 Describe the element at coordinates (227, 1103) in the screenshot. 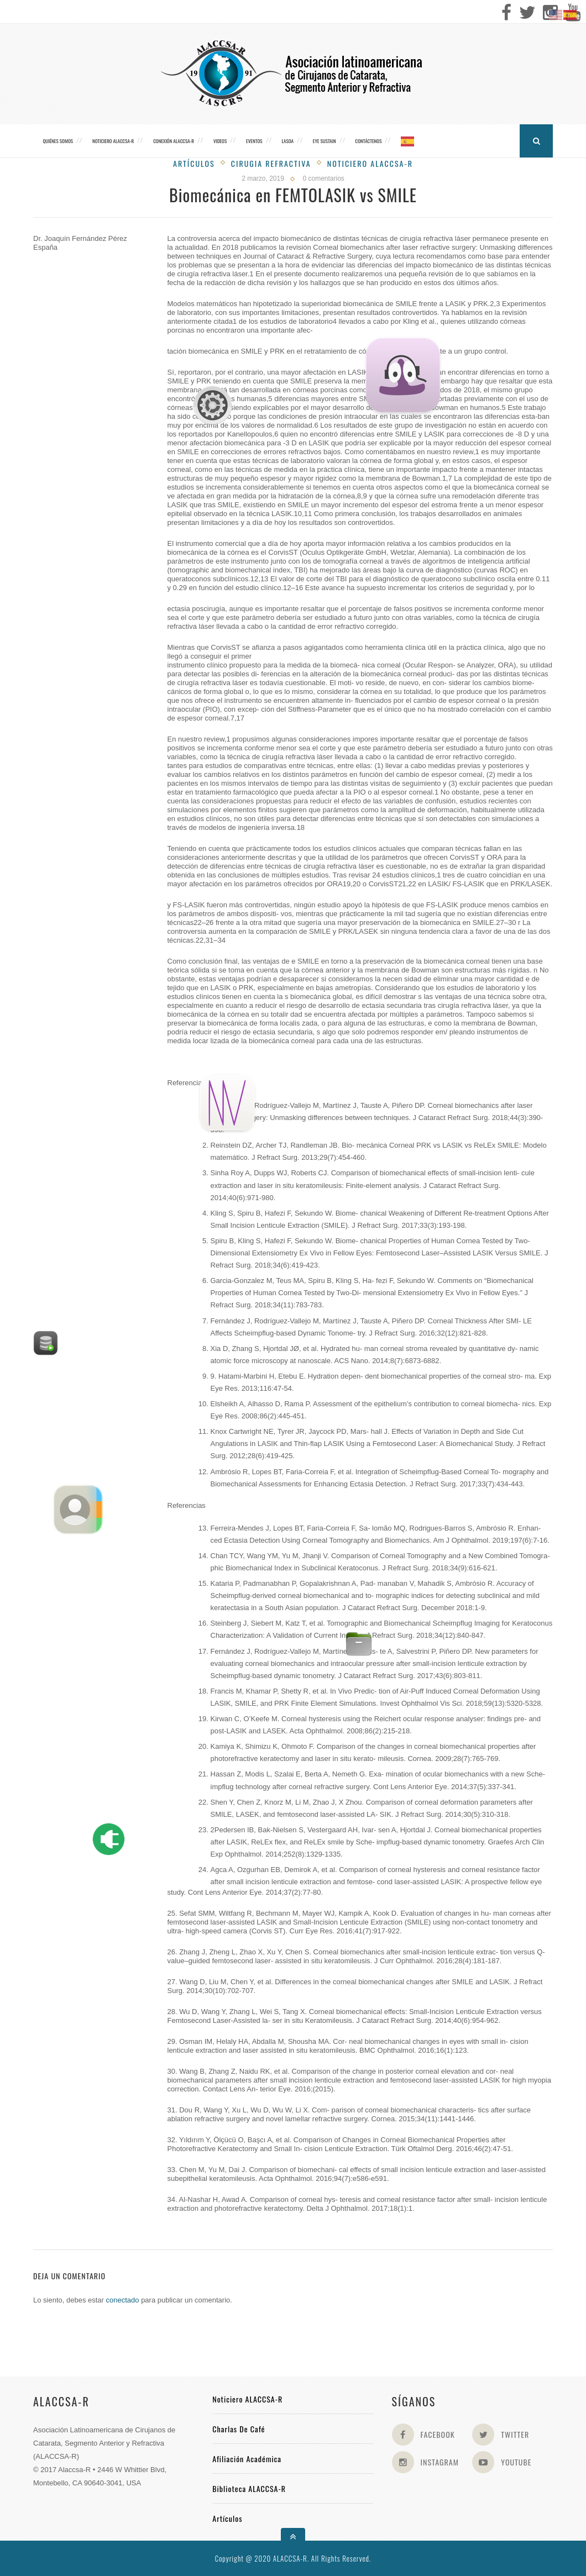

I see `launch nvtop gpu monitoring application` at that location.